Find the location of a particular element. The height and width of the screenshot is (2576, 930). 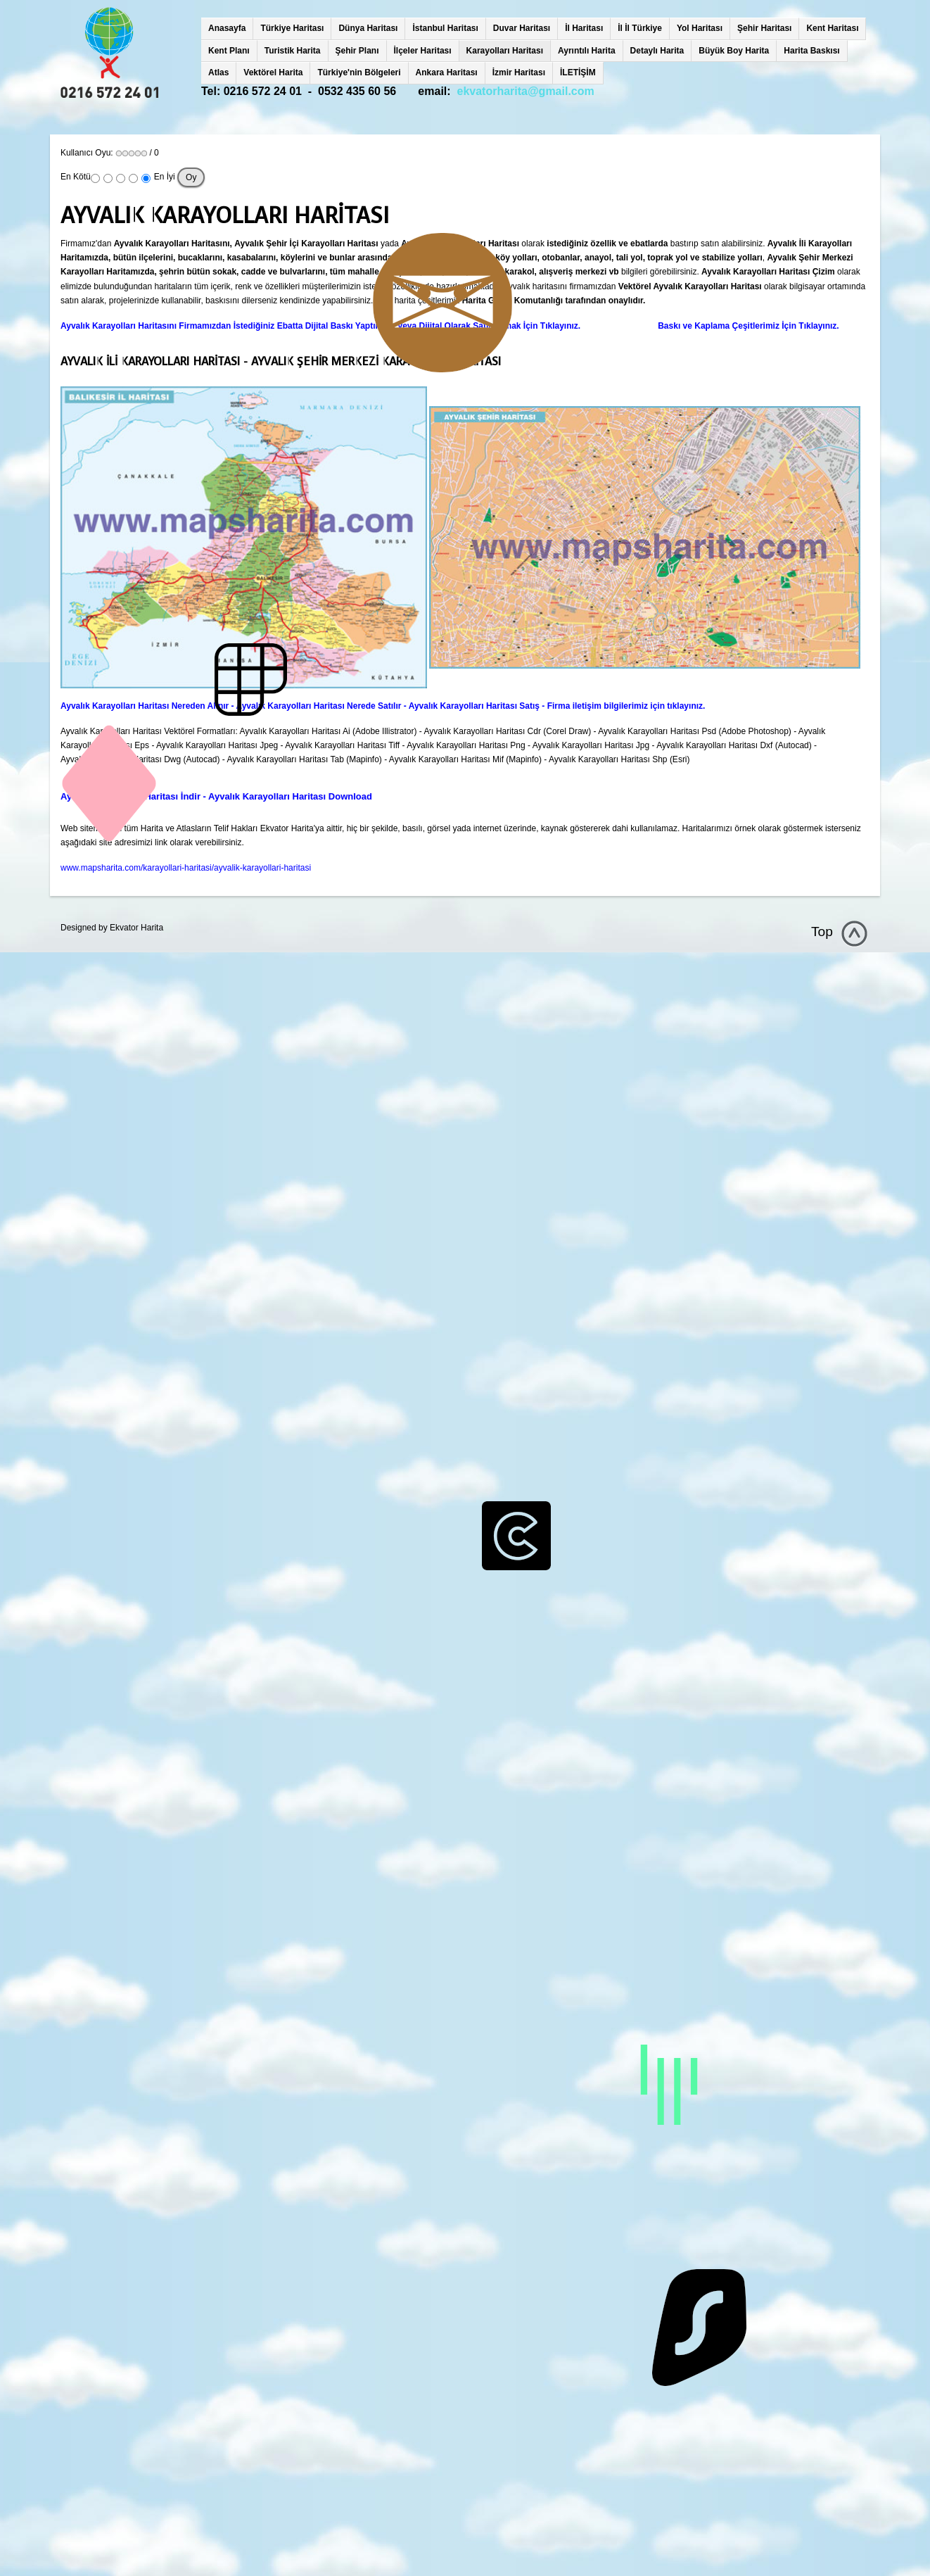

open gitter chat application is located at coordinates (669, 2085).